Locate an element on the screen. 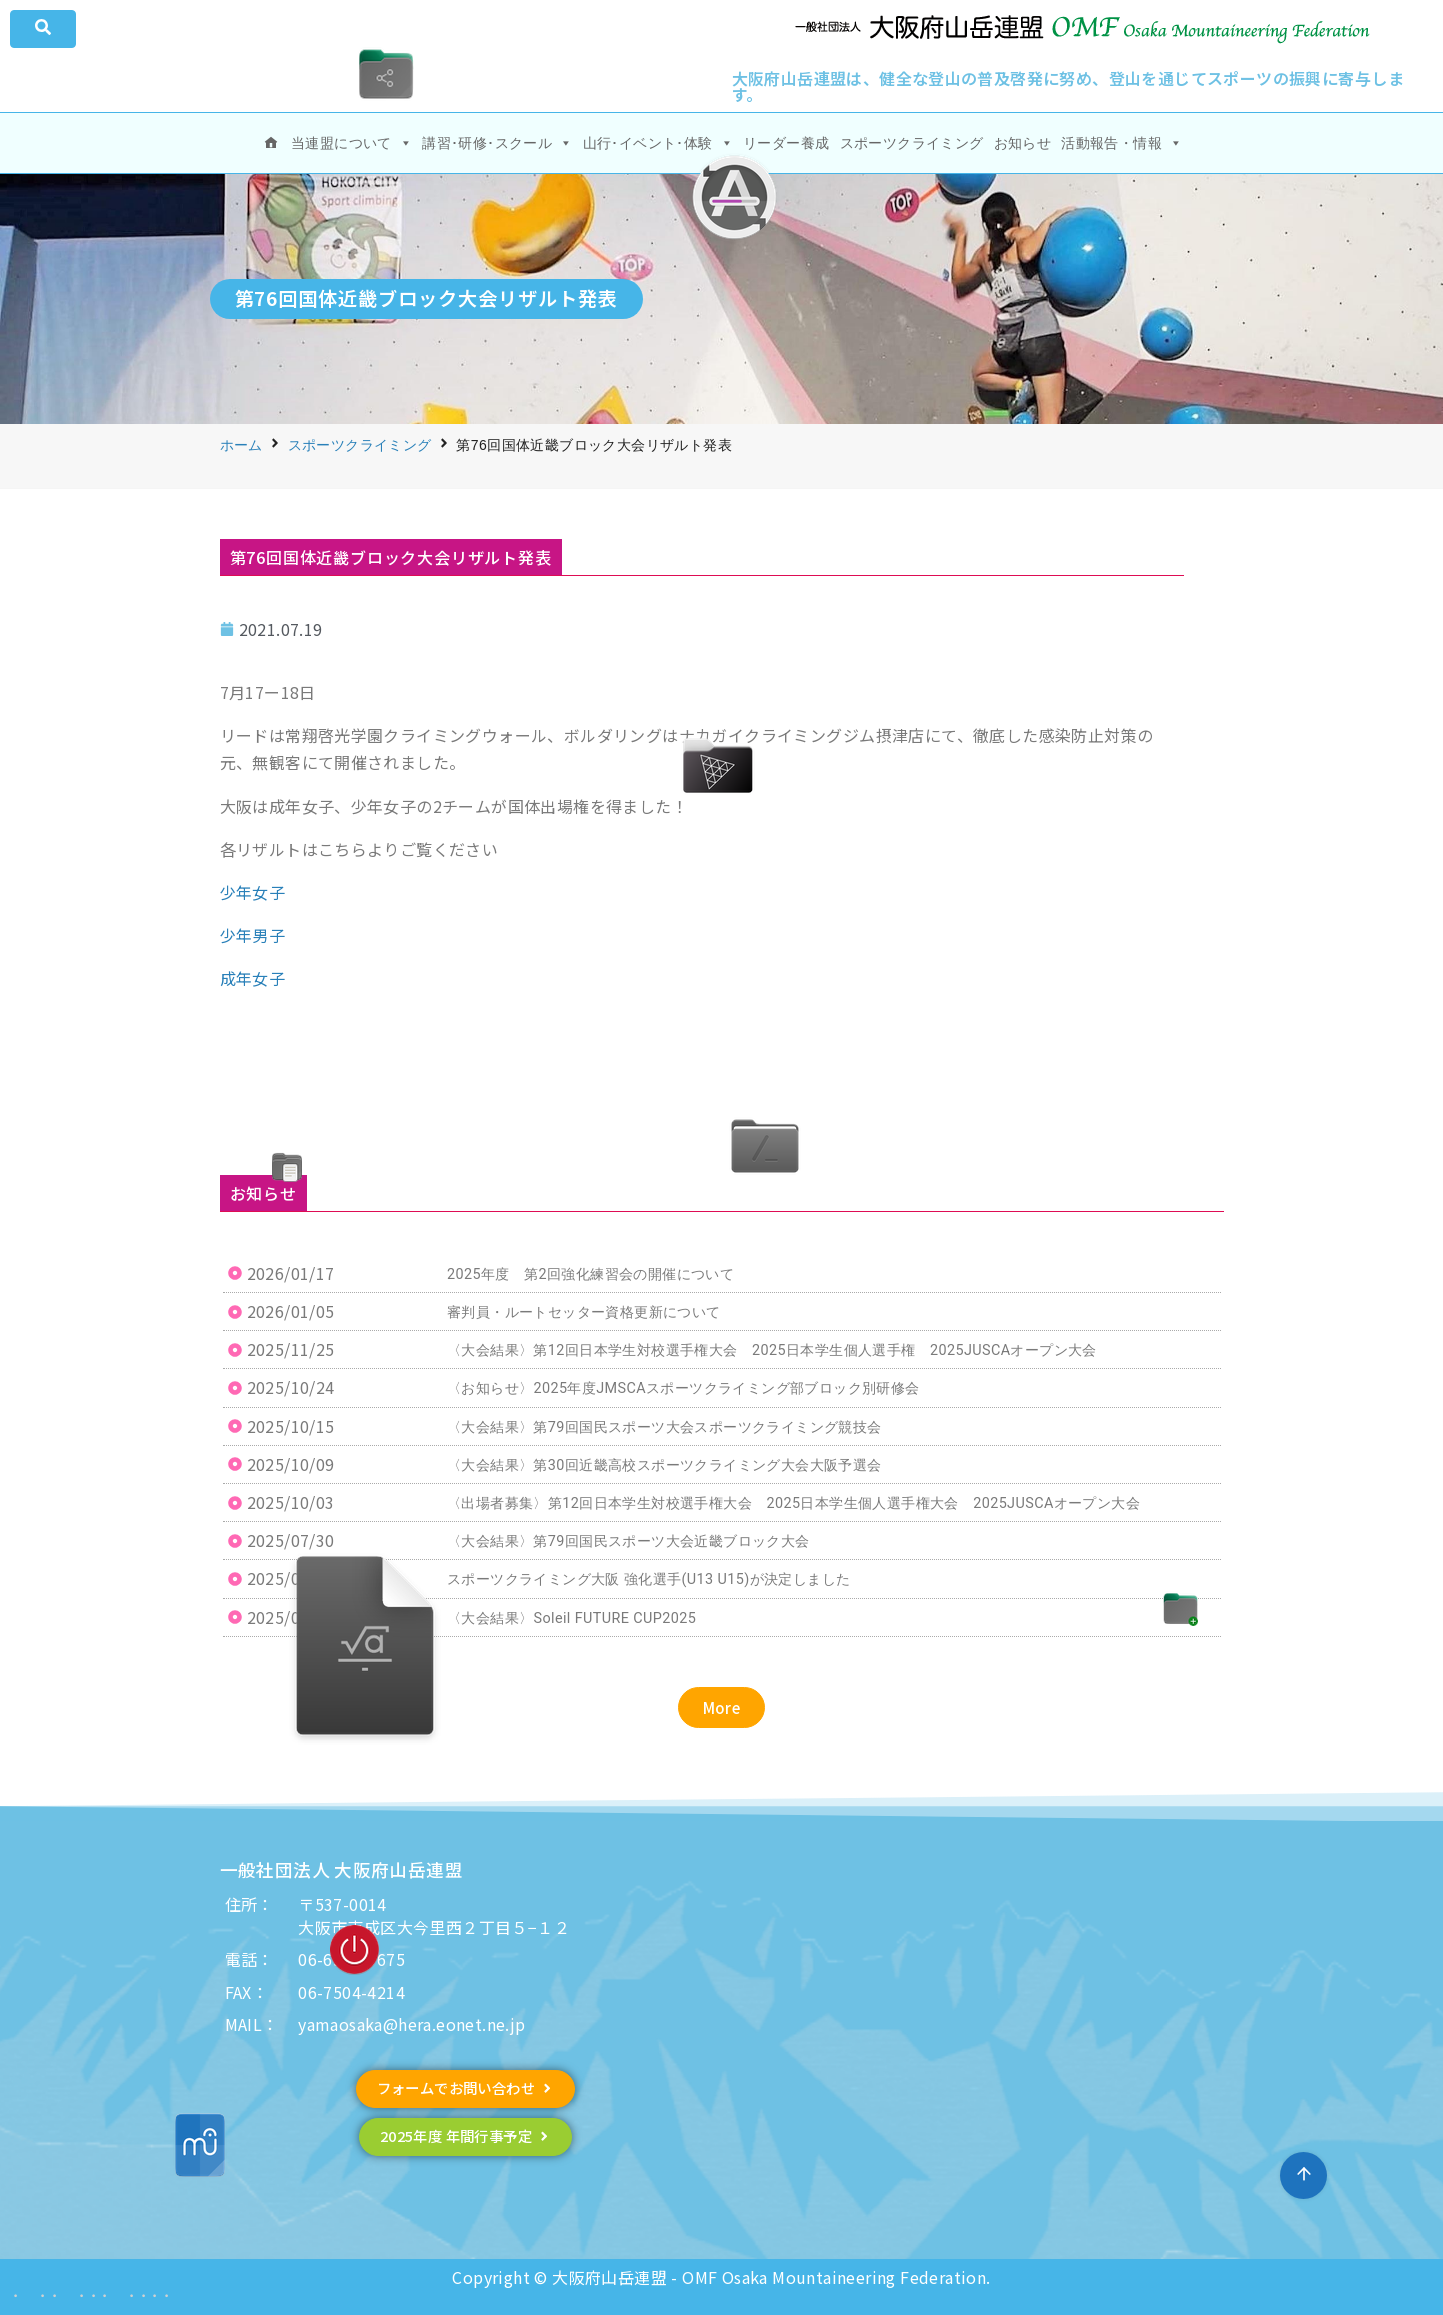 This screenshot has height=2315, width=1443. access your public shared folder is located at coordinates (386, 74).